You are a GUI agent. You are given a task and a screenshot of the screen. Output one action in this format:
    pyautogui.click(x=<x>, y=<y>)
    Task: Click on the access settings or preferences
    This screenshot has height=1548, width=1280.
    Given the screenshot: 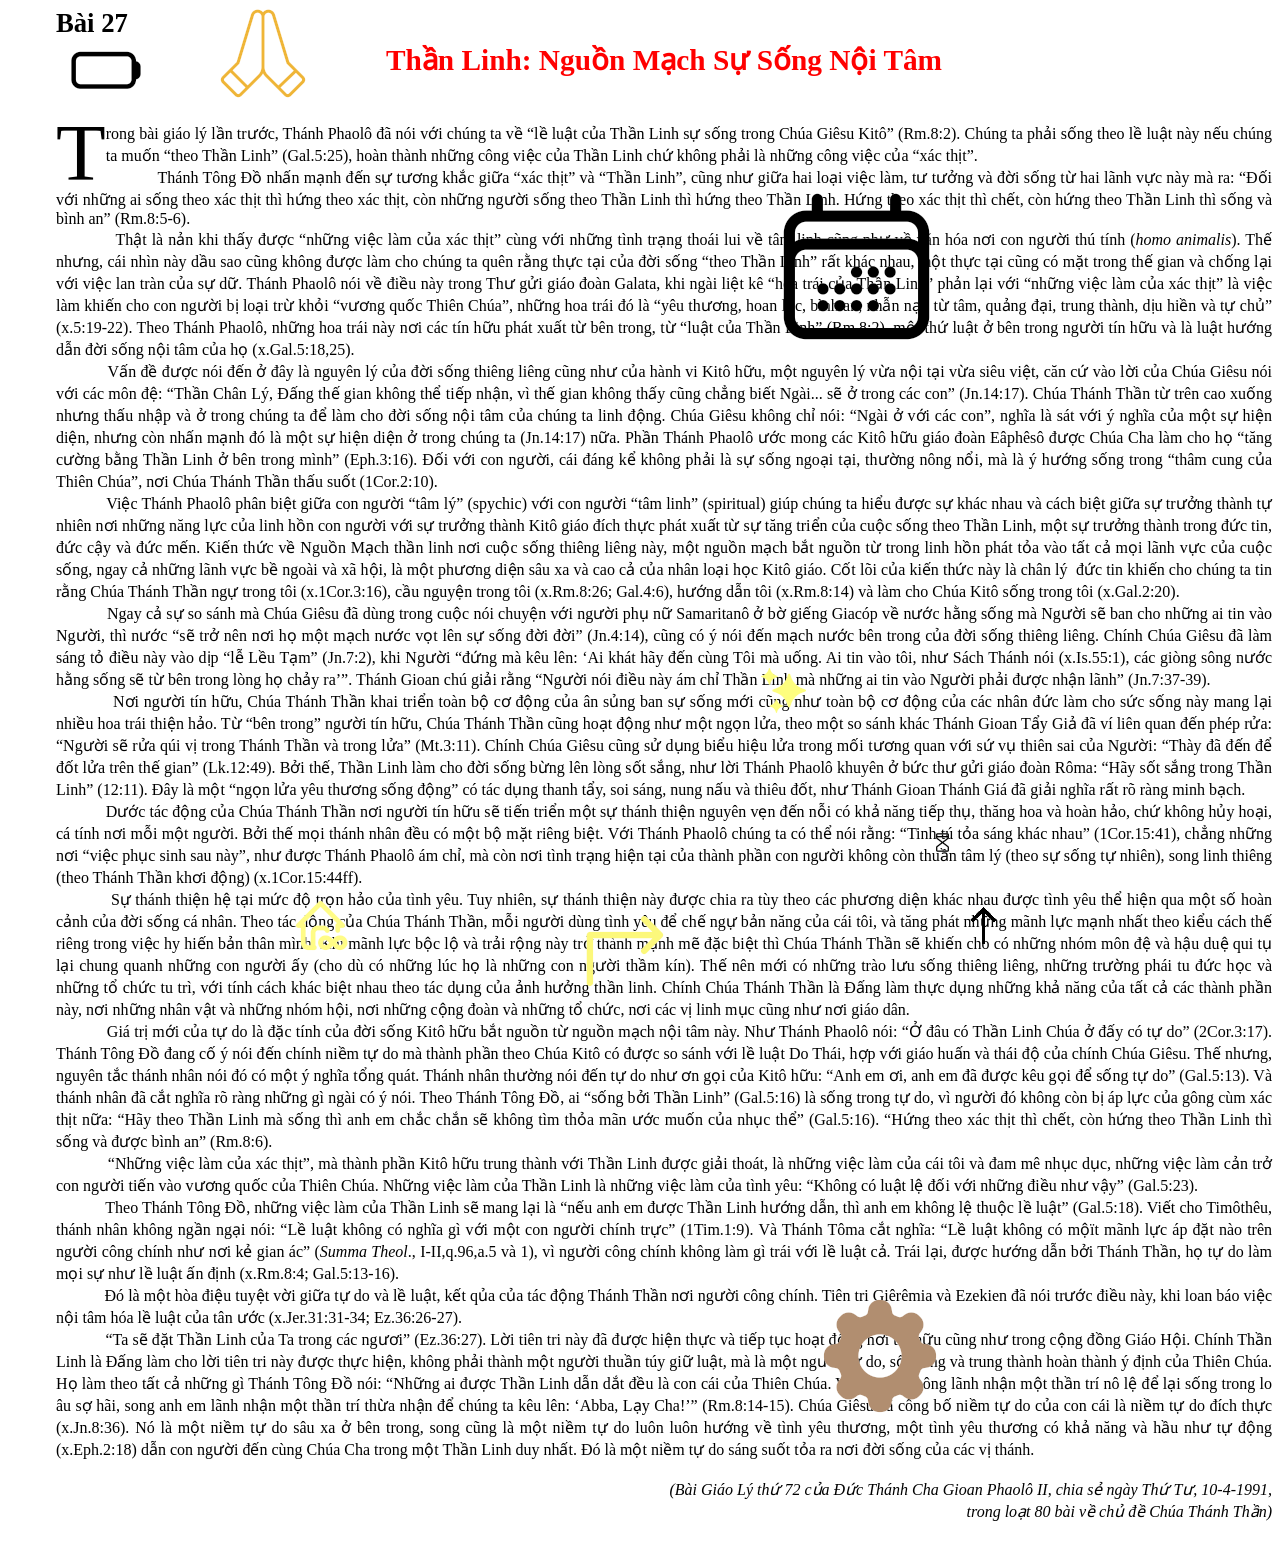 What is the action you would take?
    pyautogui.click(x=880, y=1356)
    